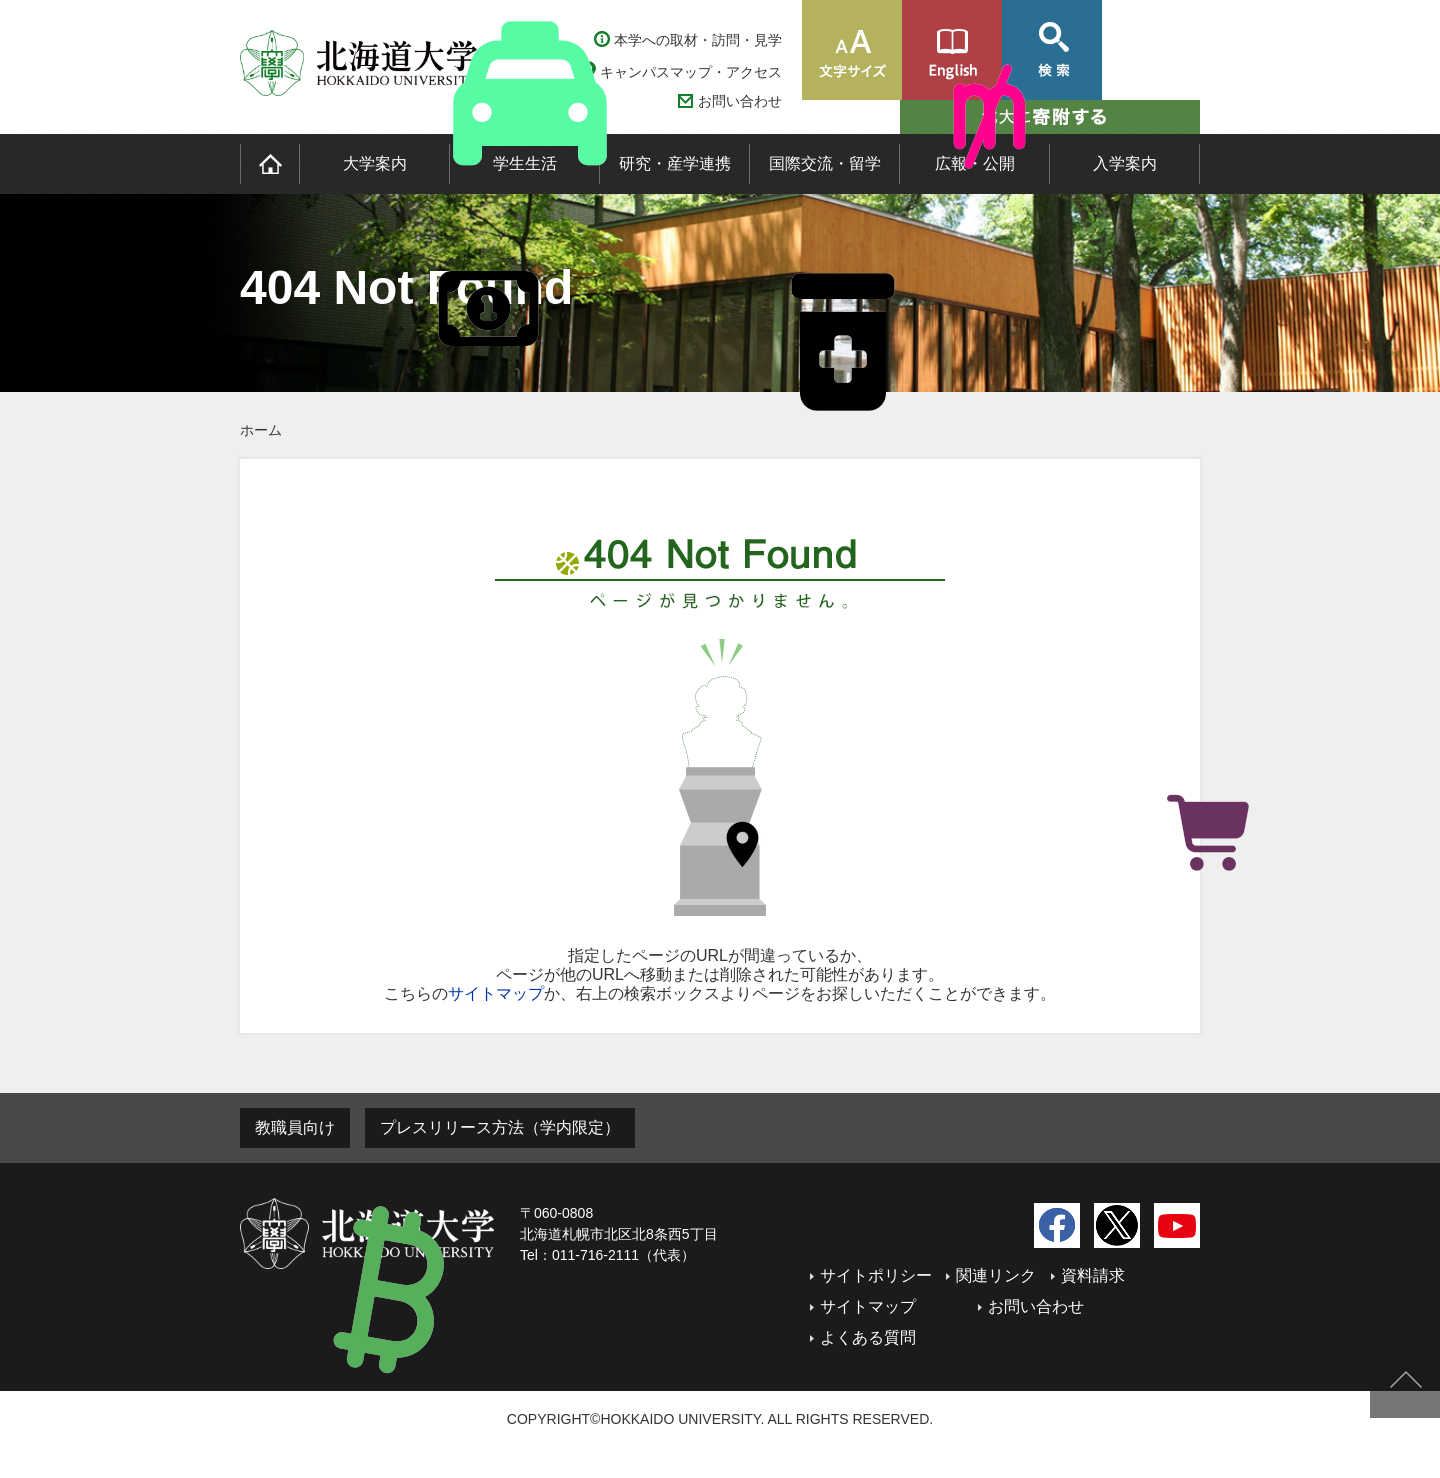  I want to click on request a taxi or cab ride, so click(530, 98).